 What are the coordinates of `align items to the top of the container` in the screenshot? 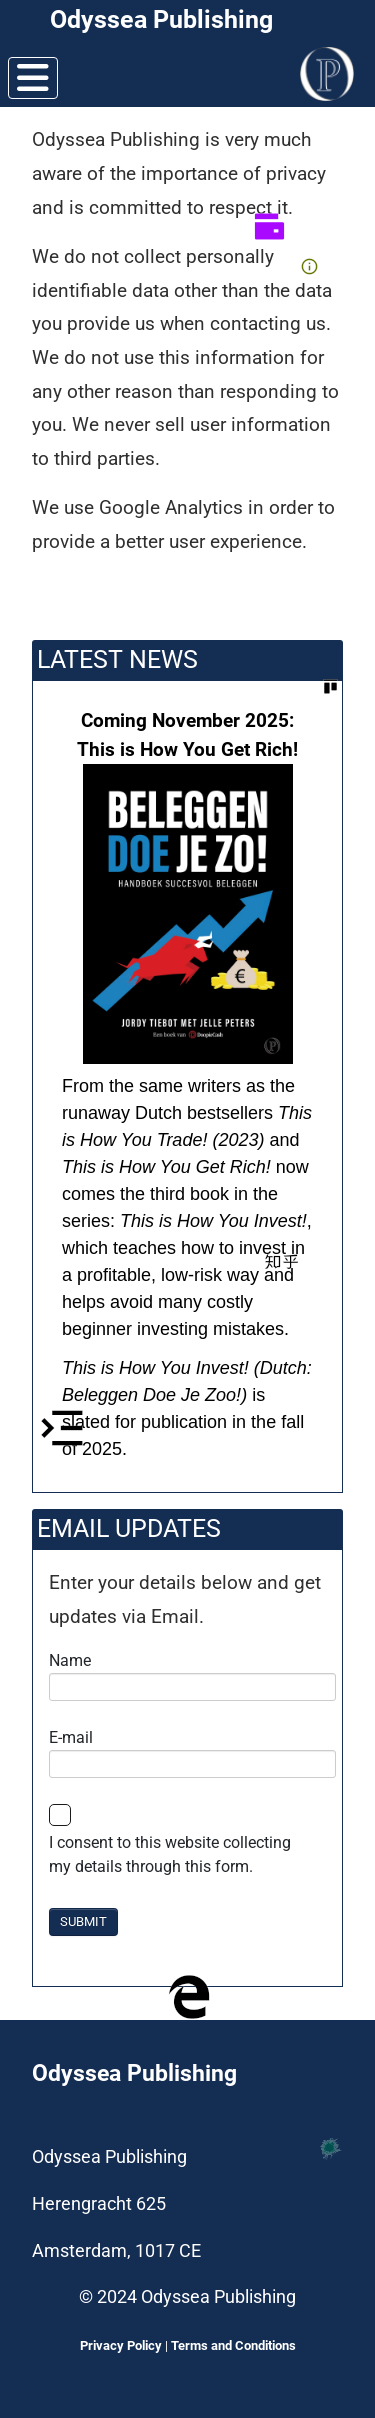 It's located at (330, 686).